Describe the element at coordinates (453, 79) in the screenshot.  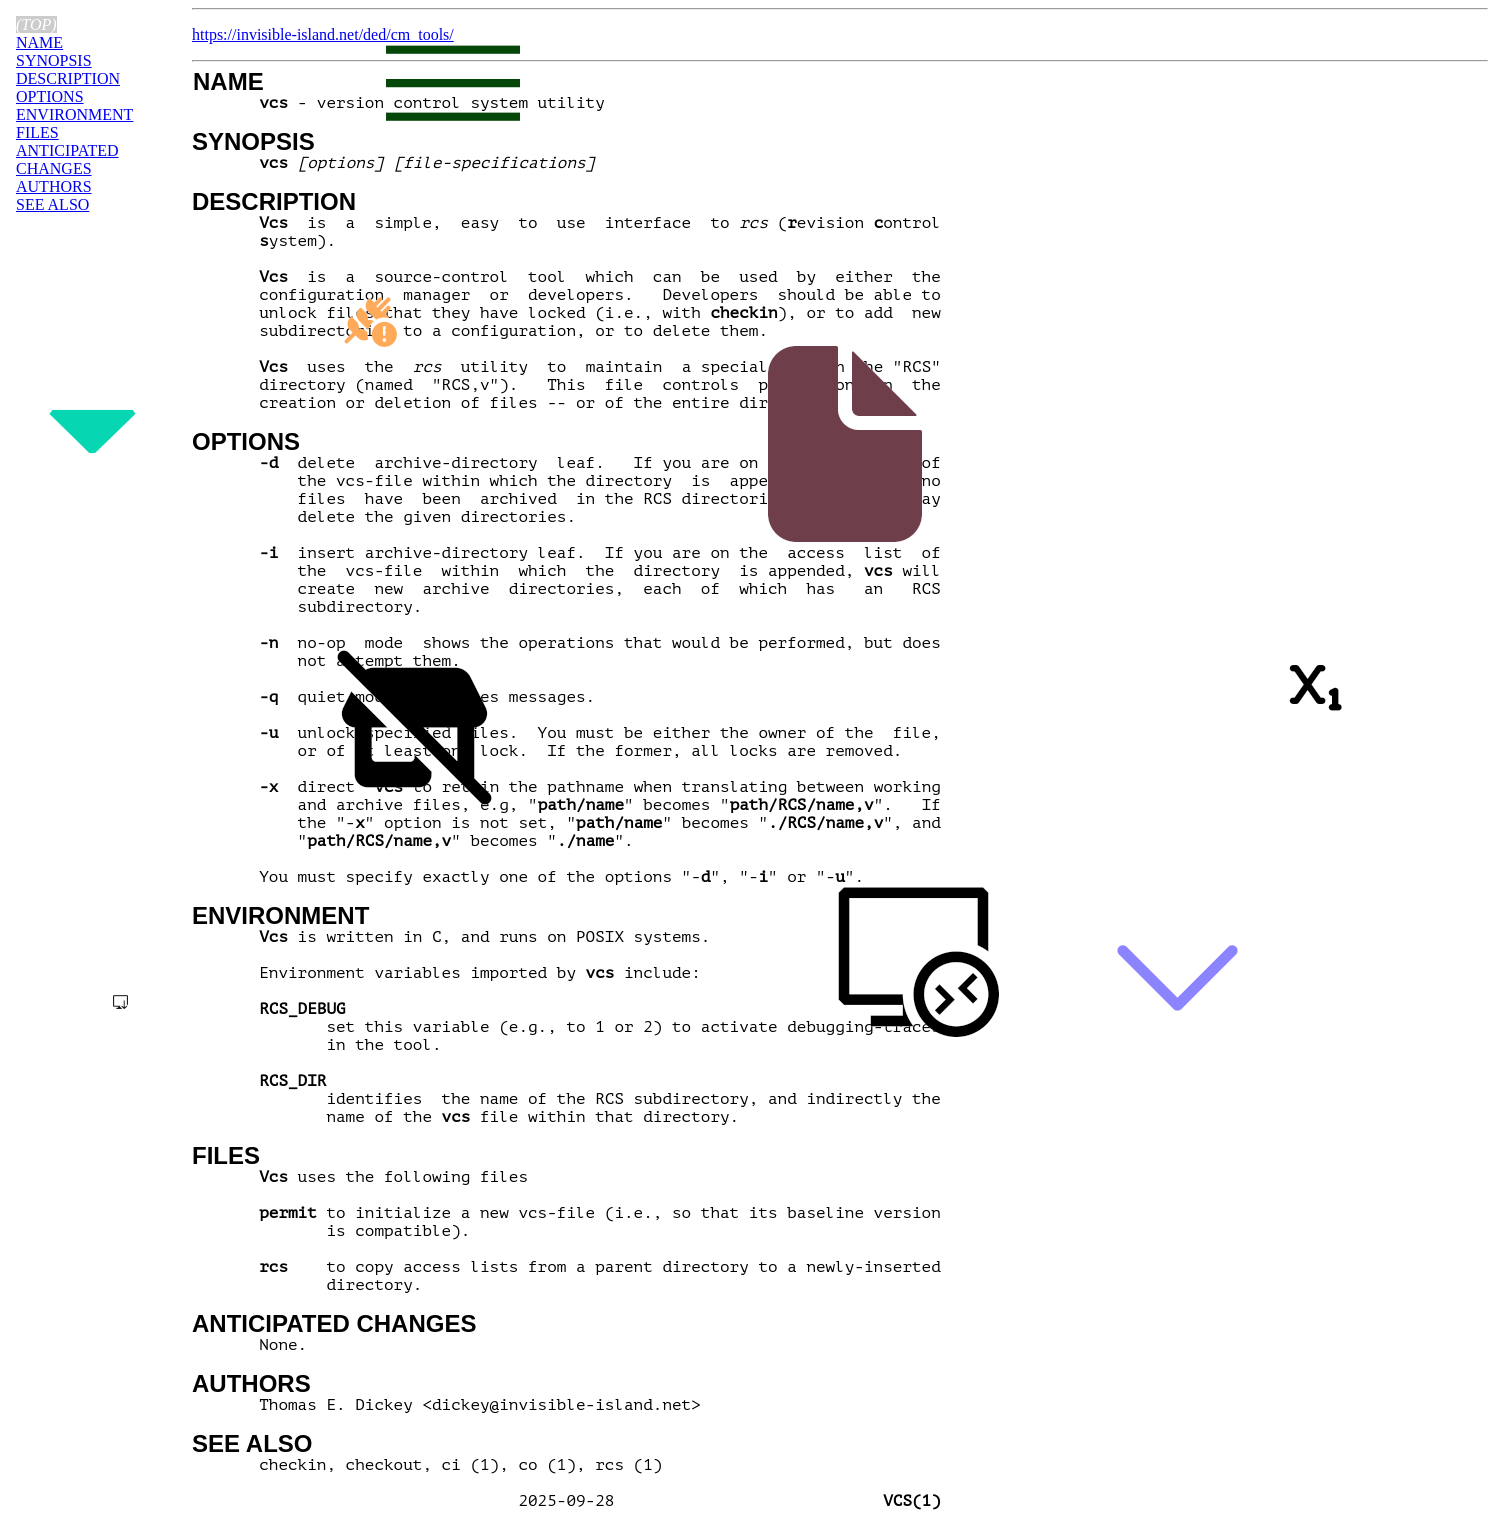
I see `open navigation menu` at that location.